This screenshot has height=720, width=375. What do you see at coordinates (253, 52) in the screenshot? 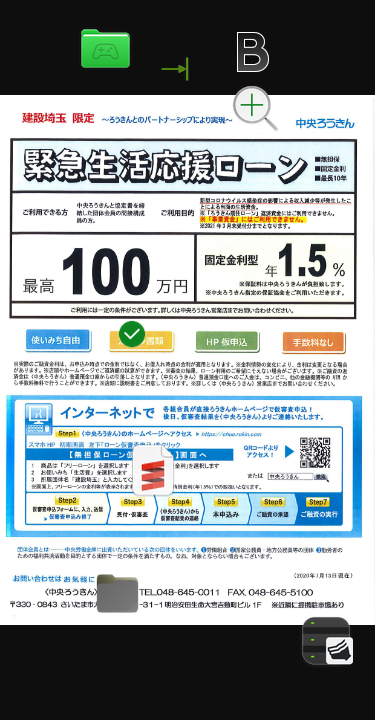
I see `apply bold formatting to selected text` at bounding box center [253, 52].